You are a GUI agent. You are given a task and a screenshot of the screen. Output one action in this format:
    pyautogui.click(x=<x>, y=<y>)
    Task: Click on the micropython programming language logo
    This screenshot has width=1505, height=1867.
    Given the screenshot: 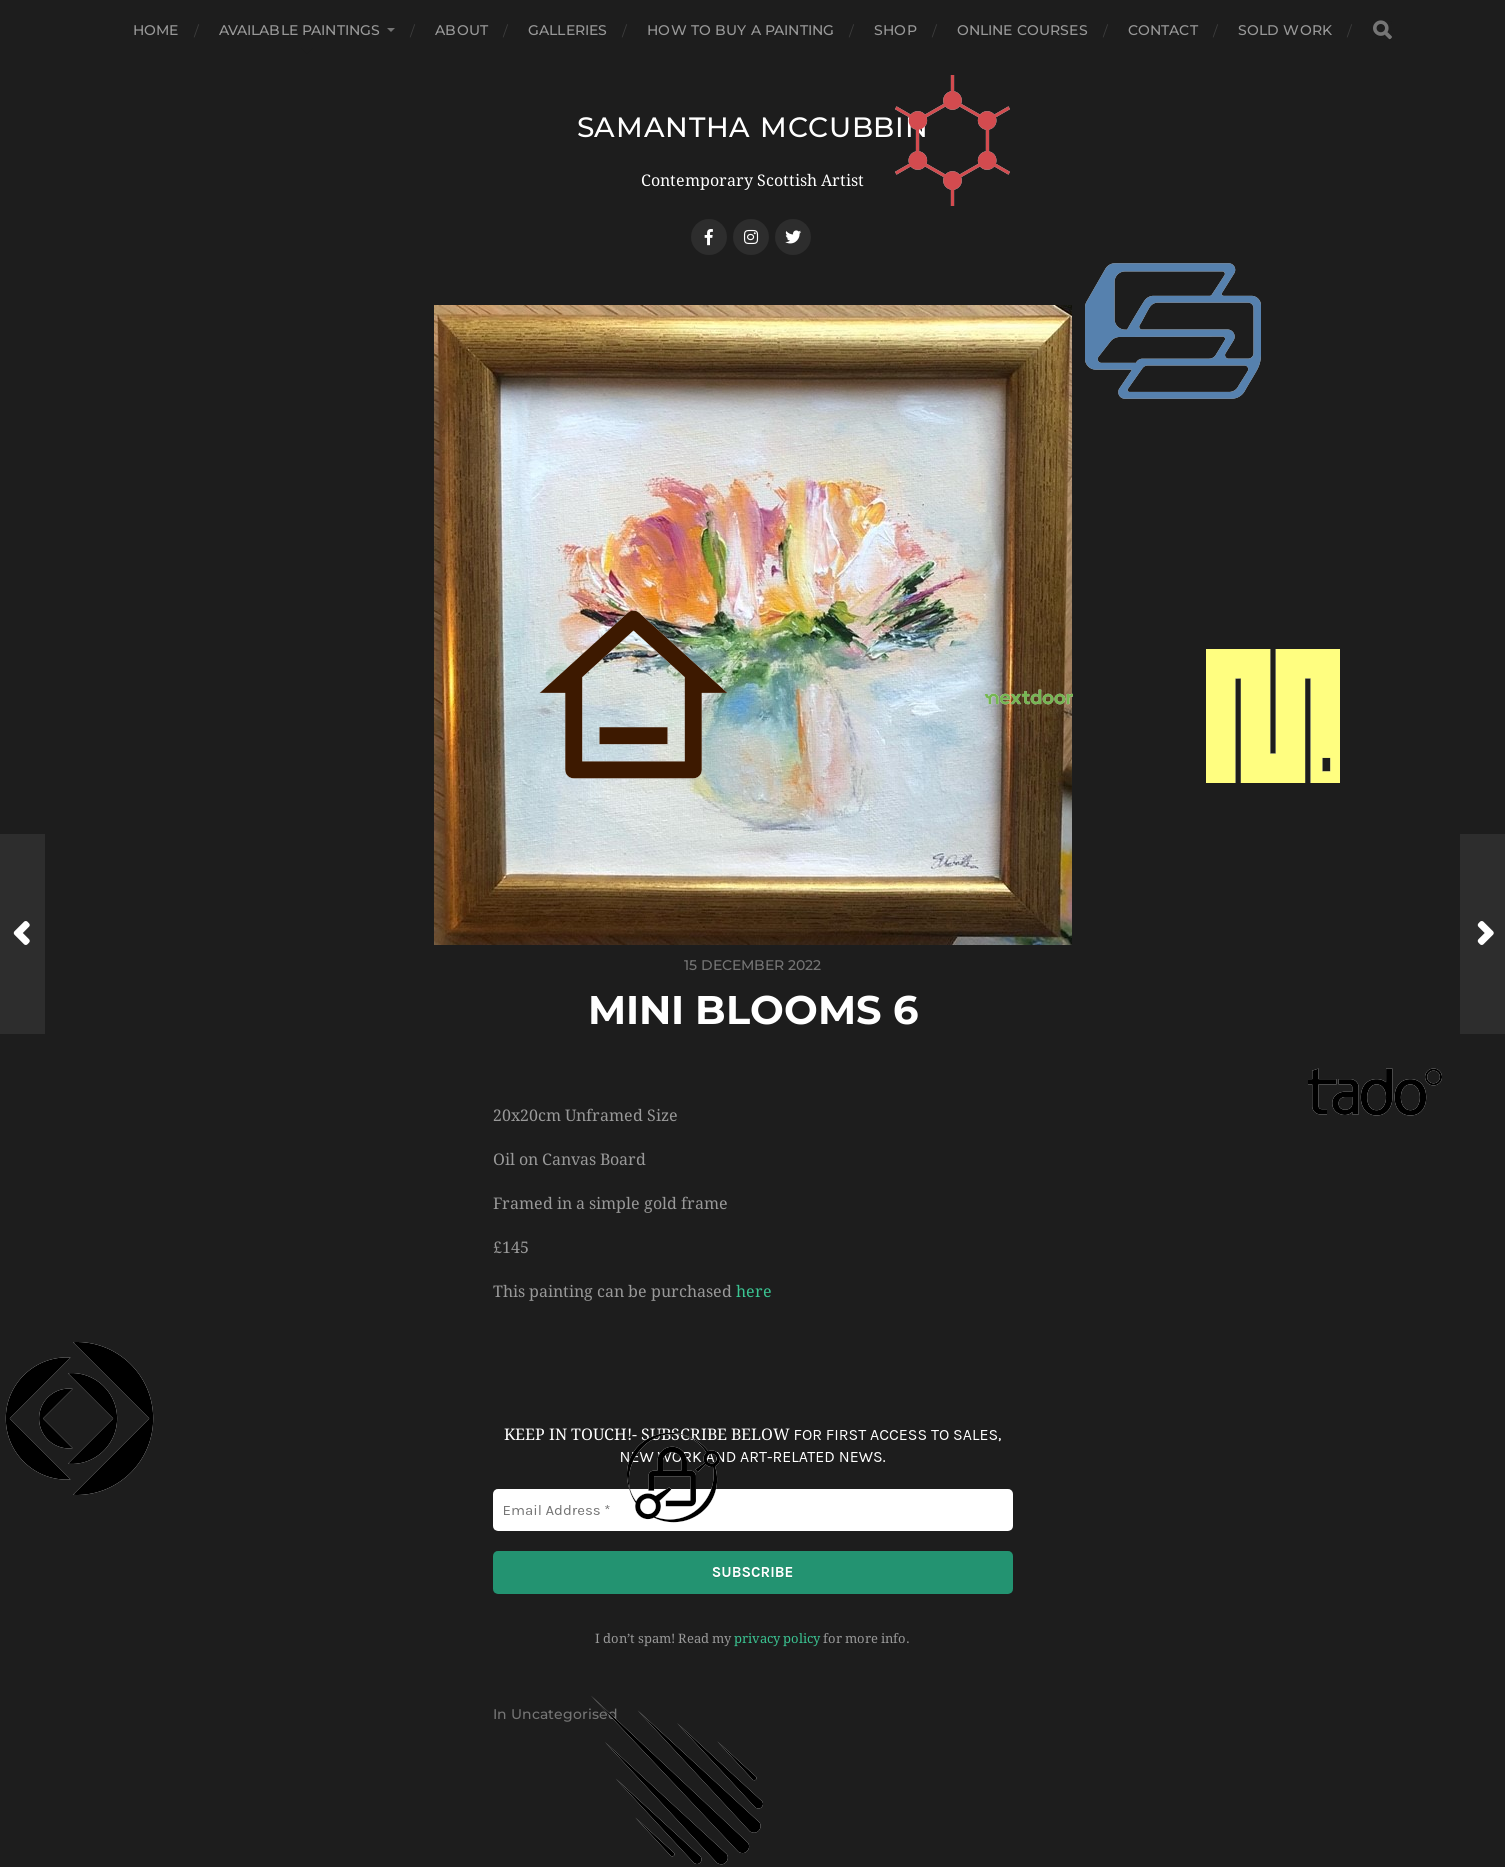 What is the action you would take?
    pyautogui.click(x=1273, y=716)
    